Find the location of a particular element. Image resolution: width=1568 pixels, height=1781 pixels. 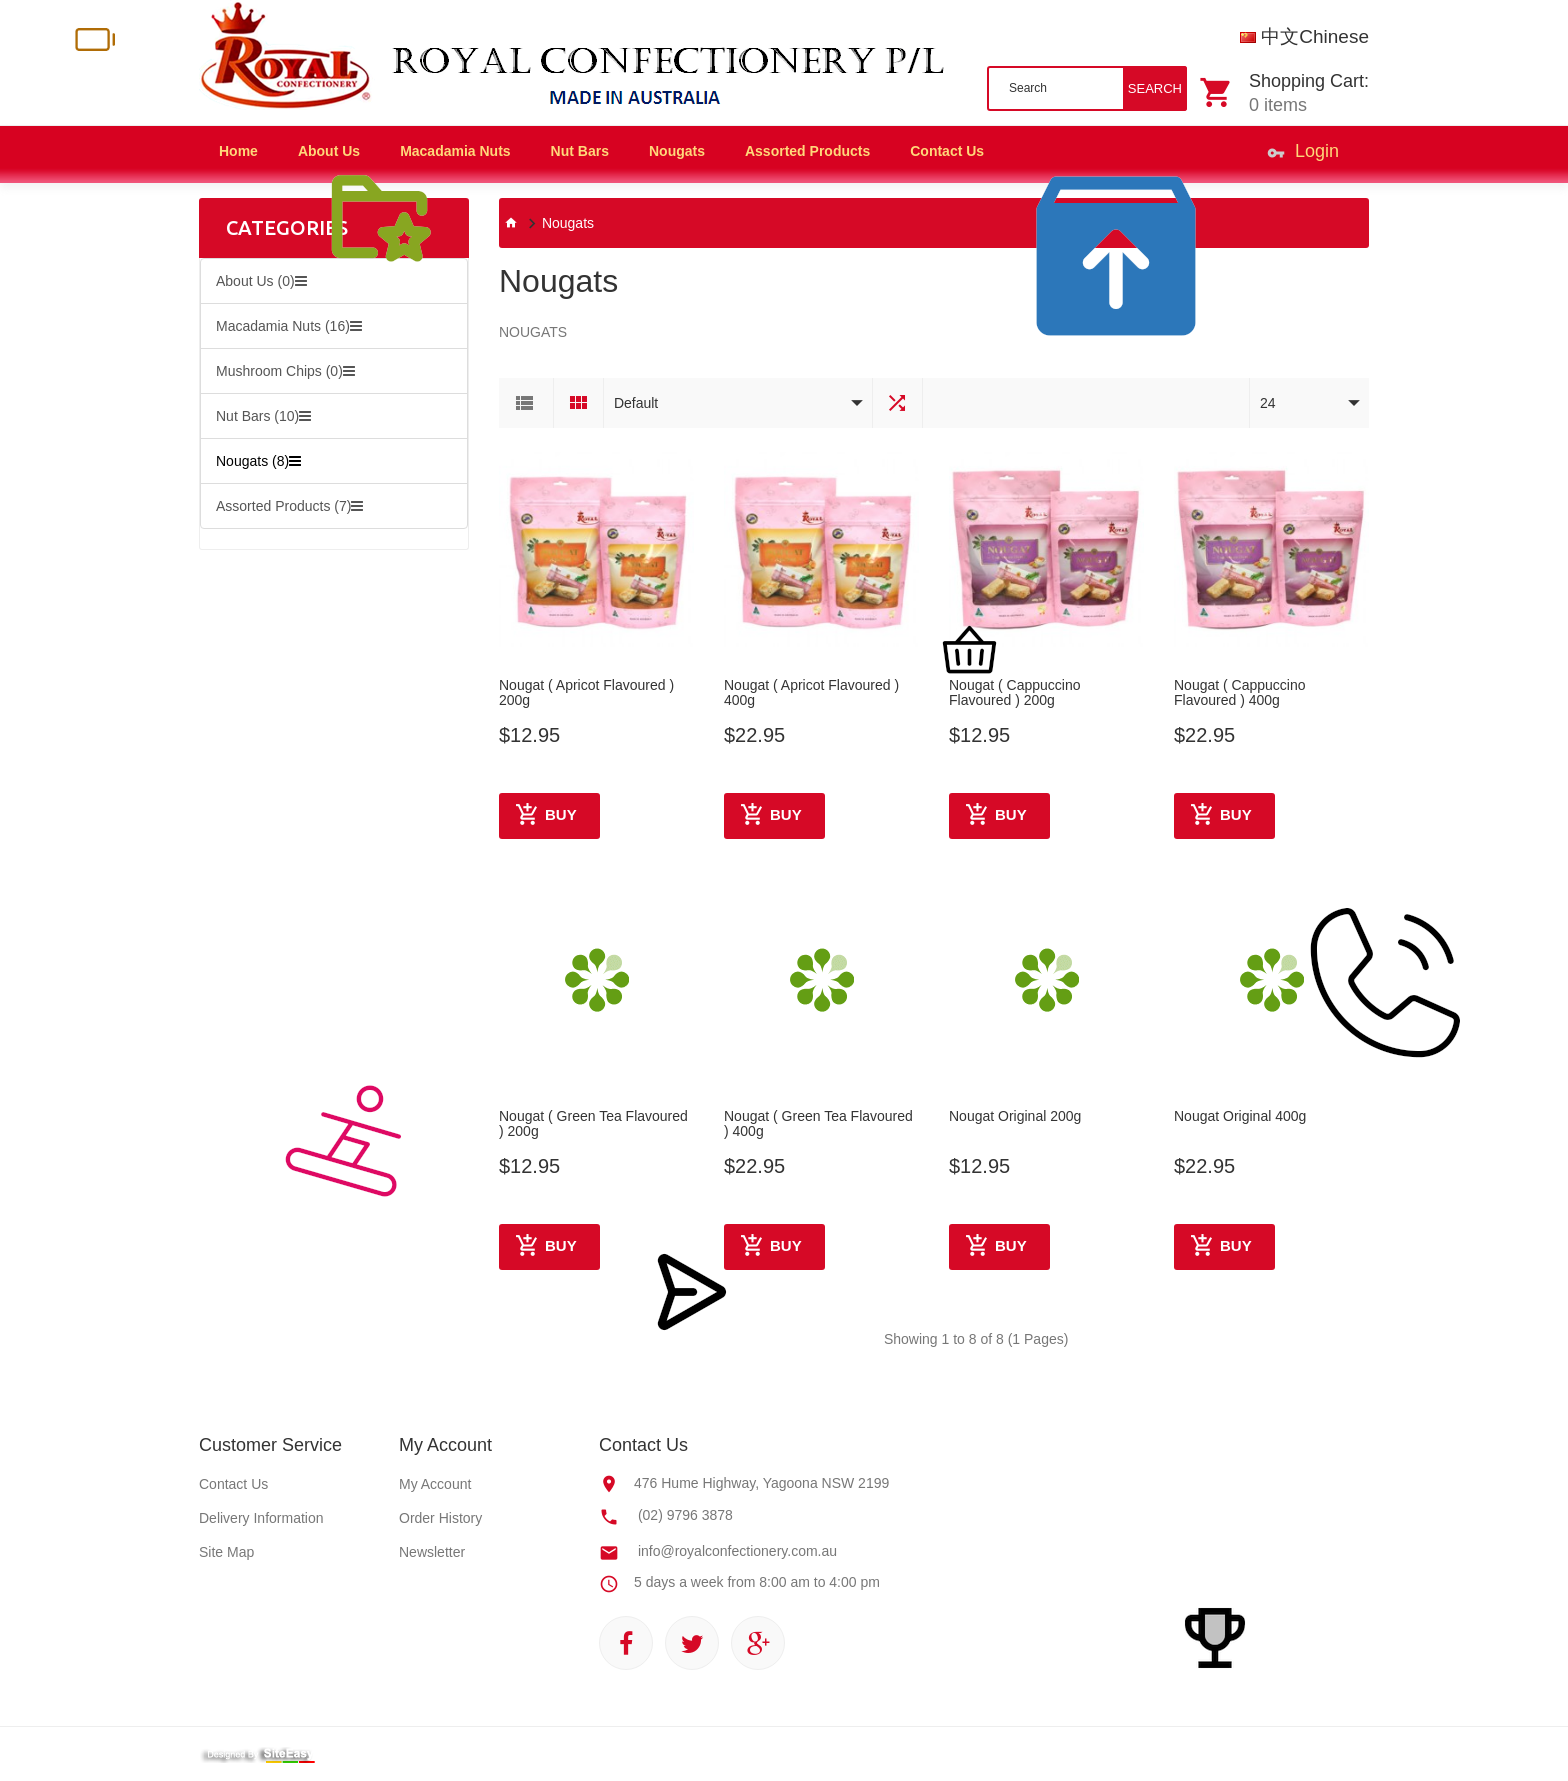

access your favorite or starred folders is located at coordinates (379, 217).